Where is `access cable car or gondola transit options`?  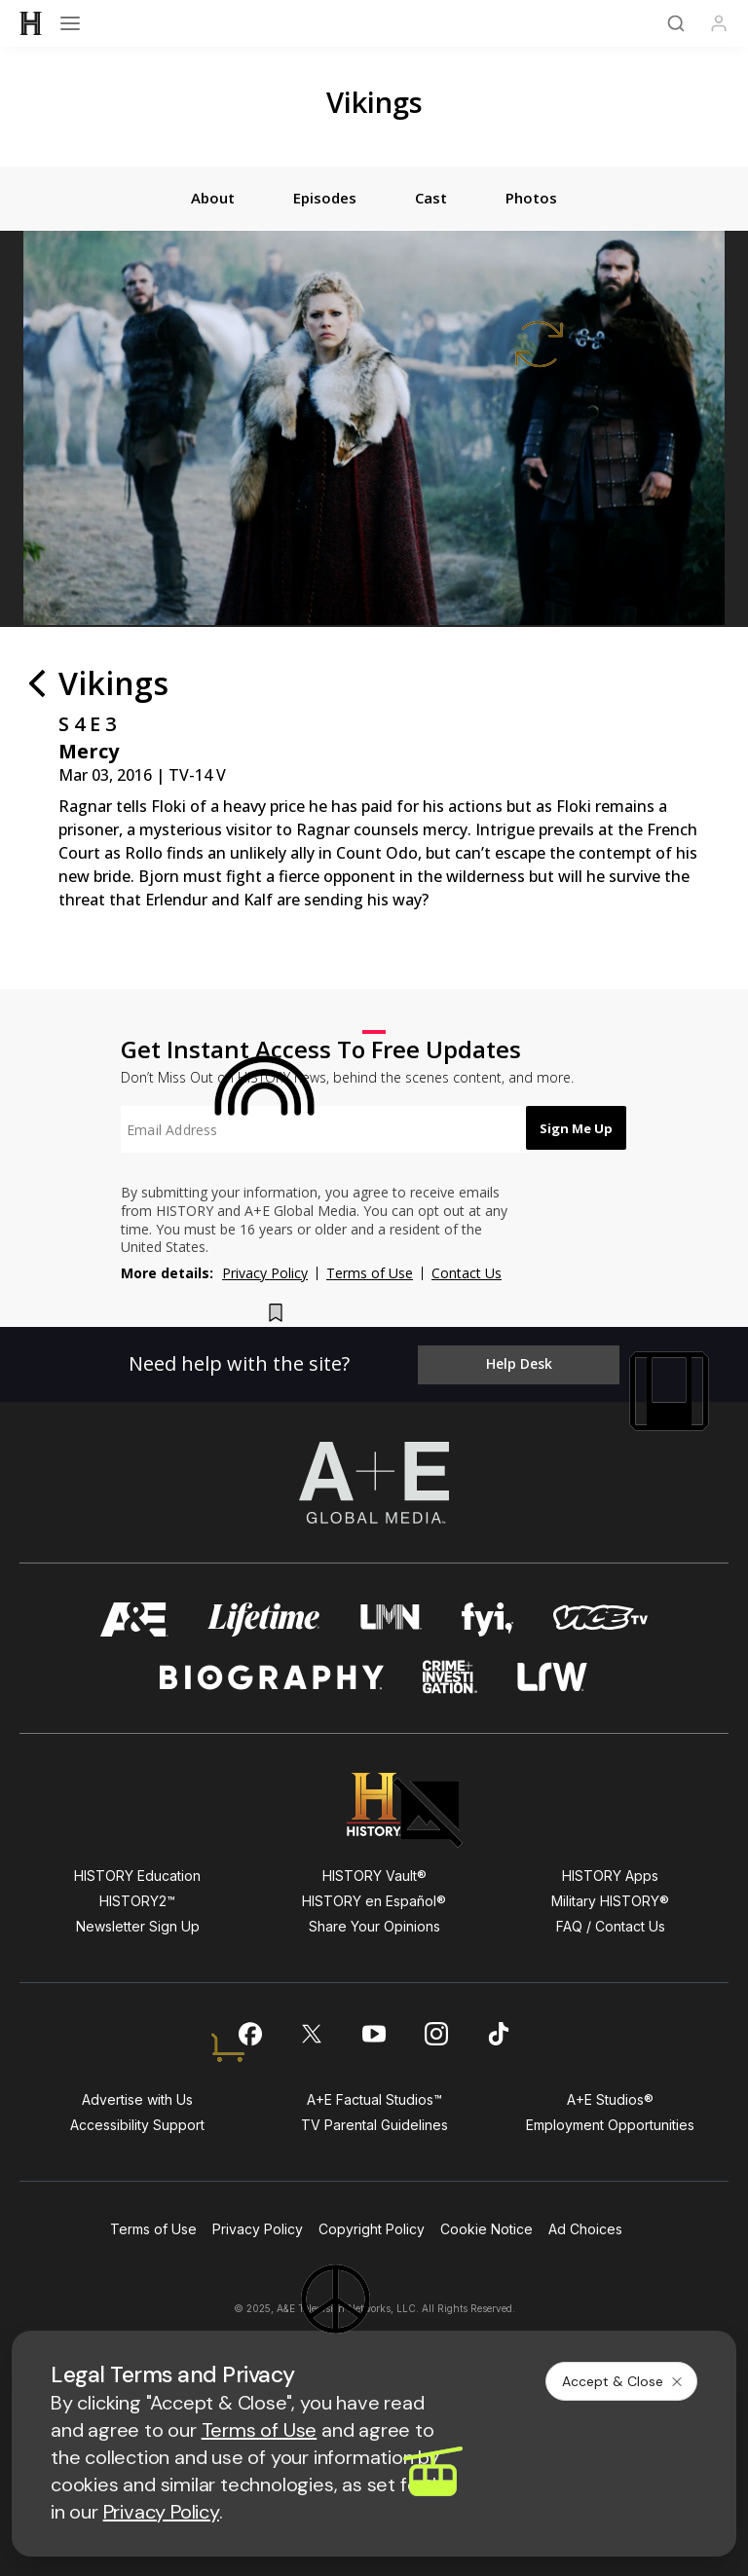
access cable car or gondola transit options is located at coordinates (432, 2472).